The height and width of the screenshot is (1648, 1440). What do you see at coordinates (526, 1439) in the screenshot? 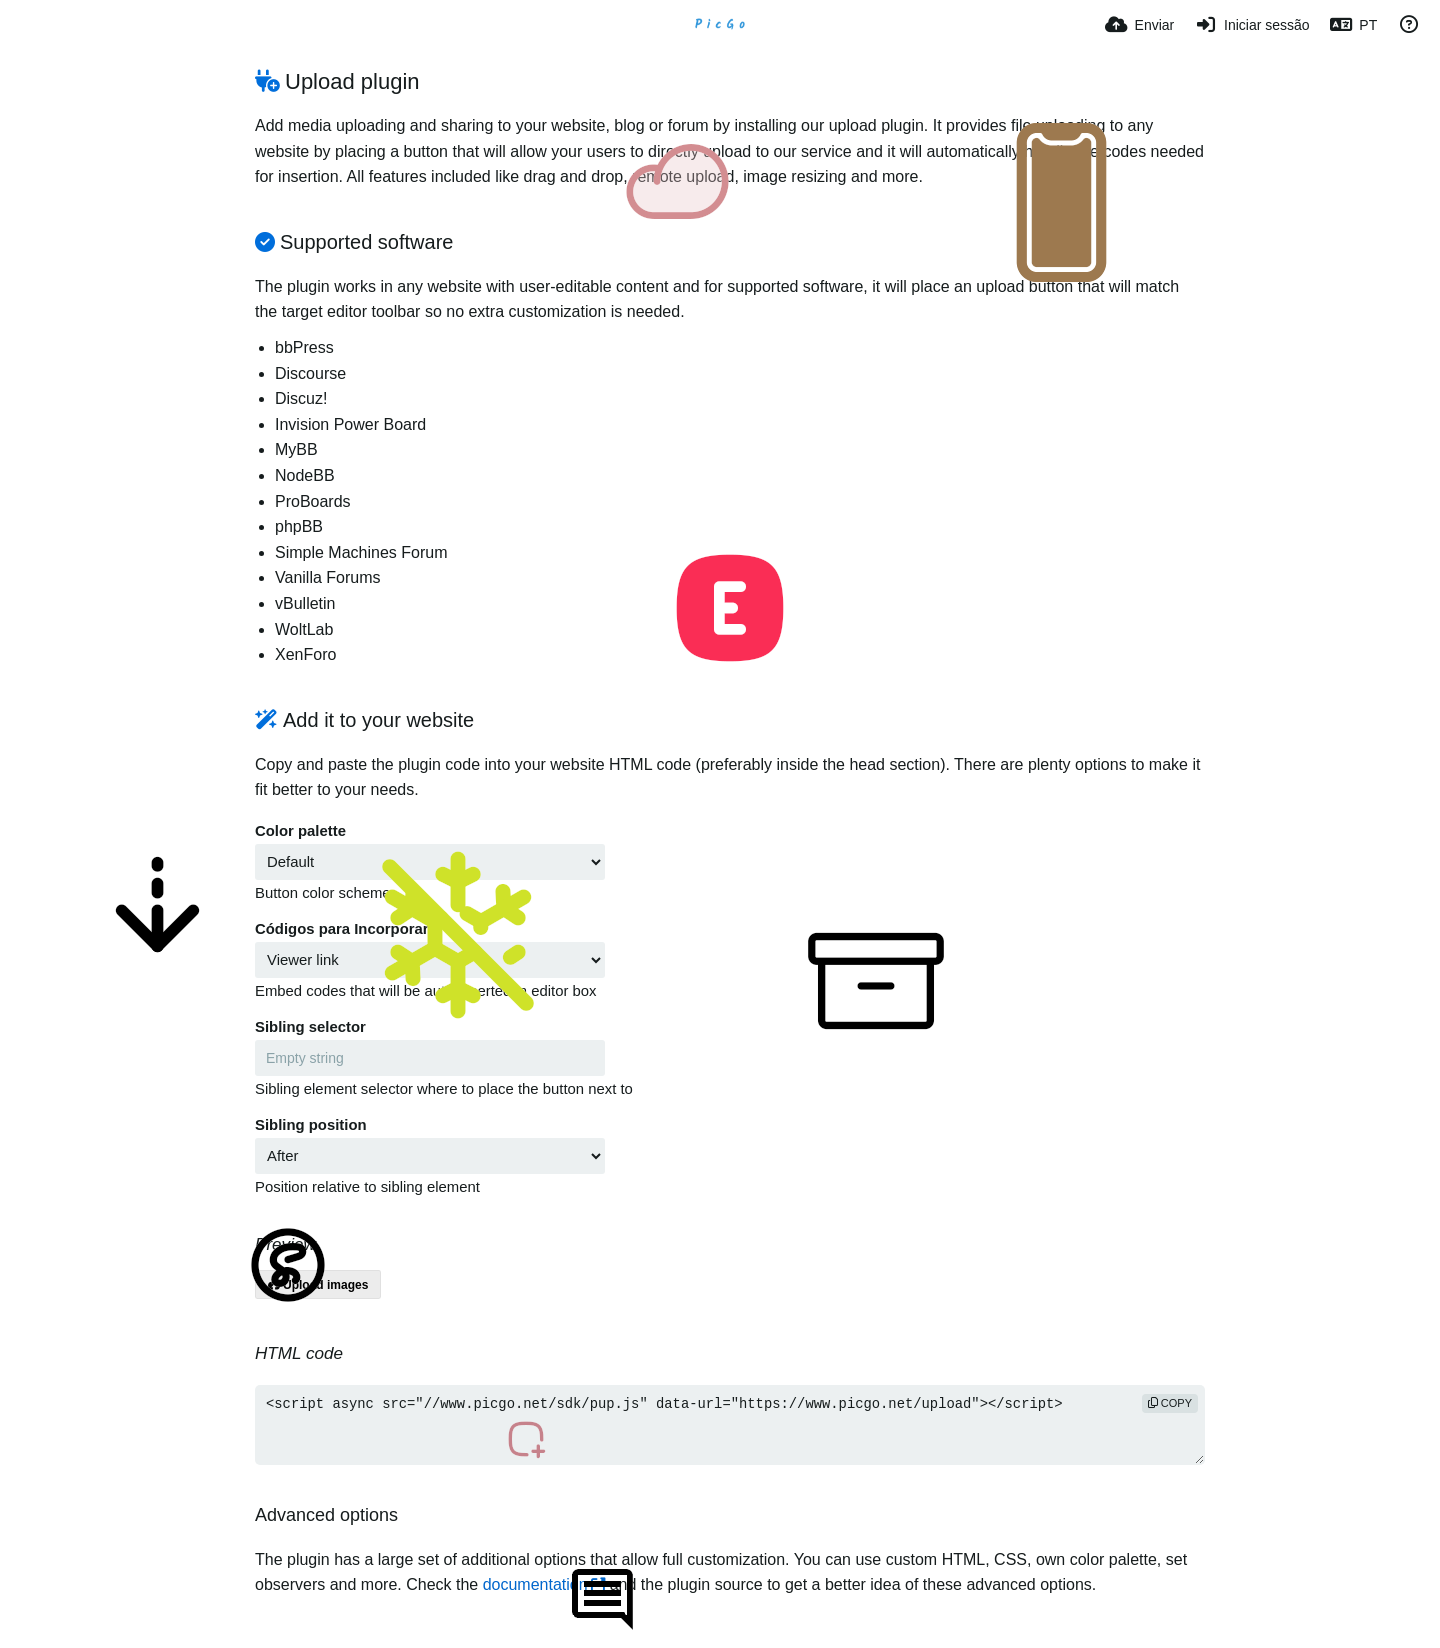
I see `add a new item or create new content` at bounding box center [526, 1439].